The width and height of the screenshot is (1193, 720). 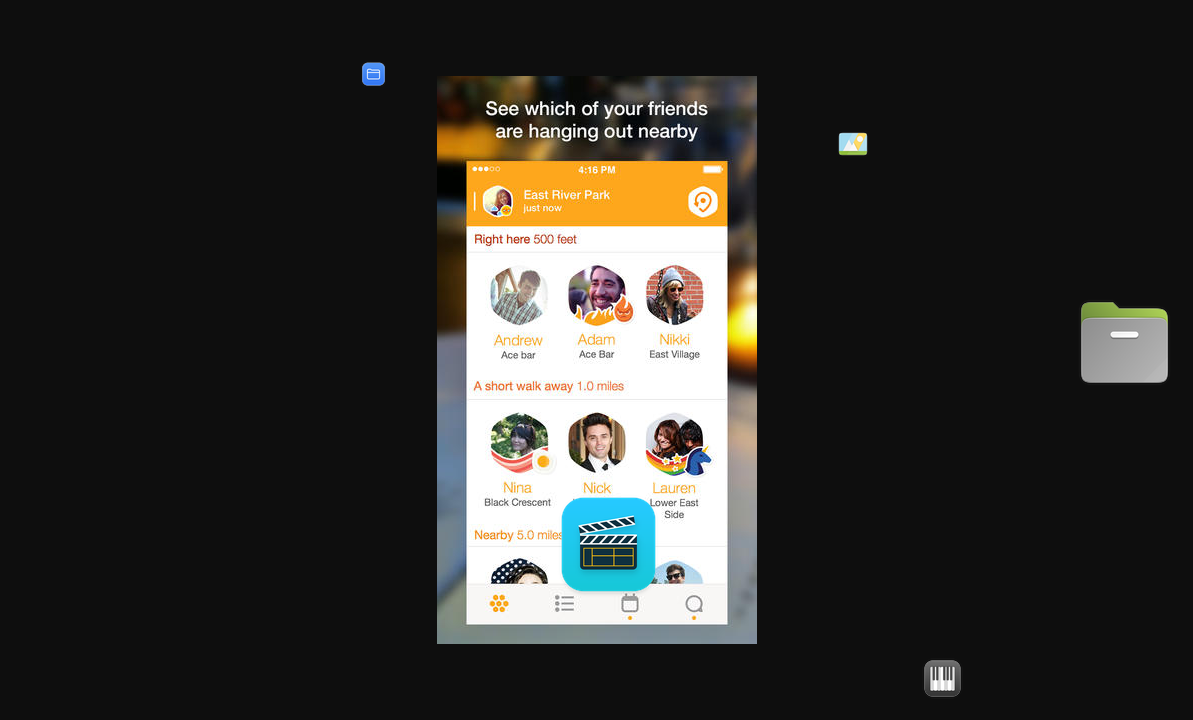 I want to click on open virtual midi piano keyboard app, so click(x=942, y=678).